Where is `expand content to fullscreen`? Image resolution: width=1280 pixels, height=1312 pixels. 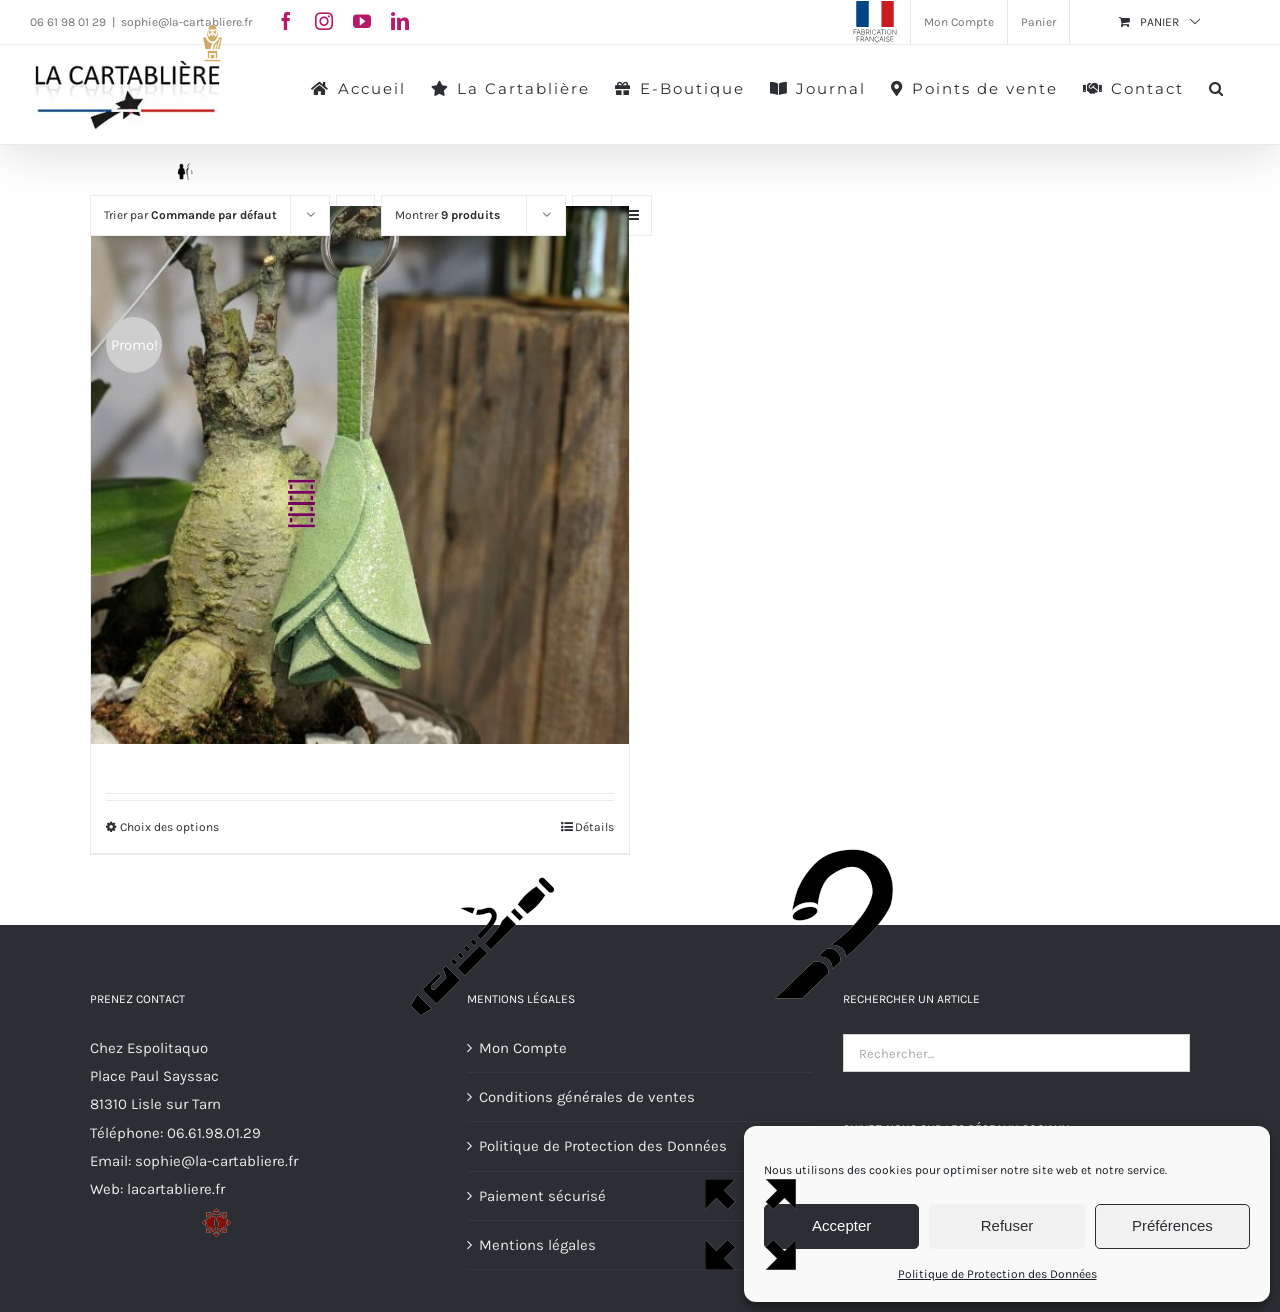 expand content to fullscreen is located at coordinates (750, 1224).